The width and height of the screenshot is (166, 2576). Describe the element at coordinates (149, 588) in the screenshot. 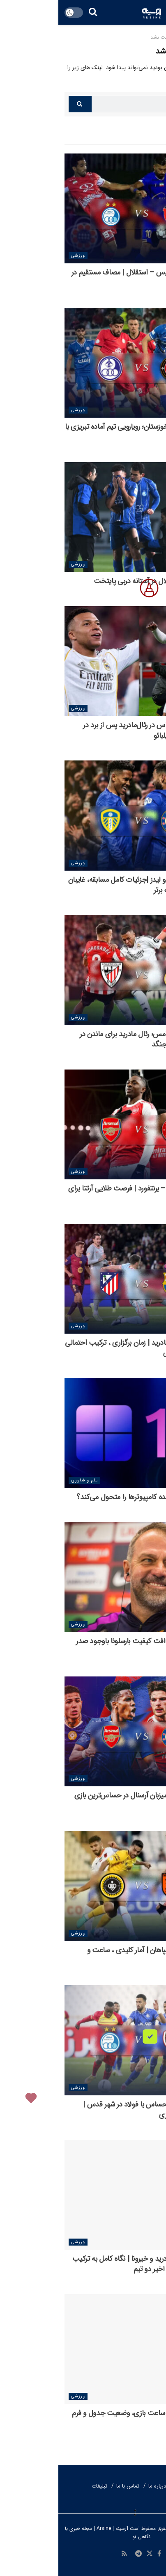

I see `select marker or highlighter tool` at that location.